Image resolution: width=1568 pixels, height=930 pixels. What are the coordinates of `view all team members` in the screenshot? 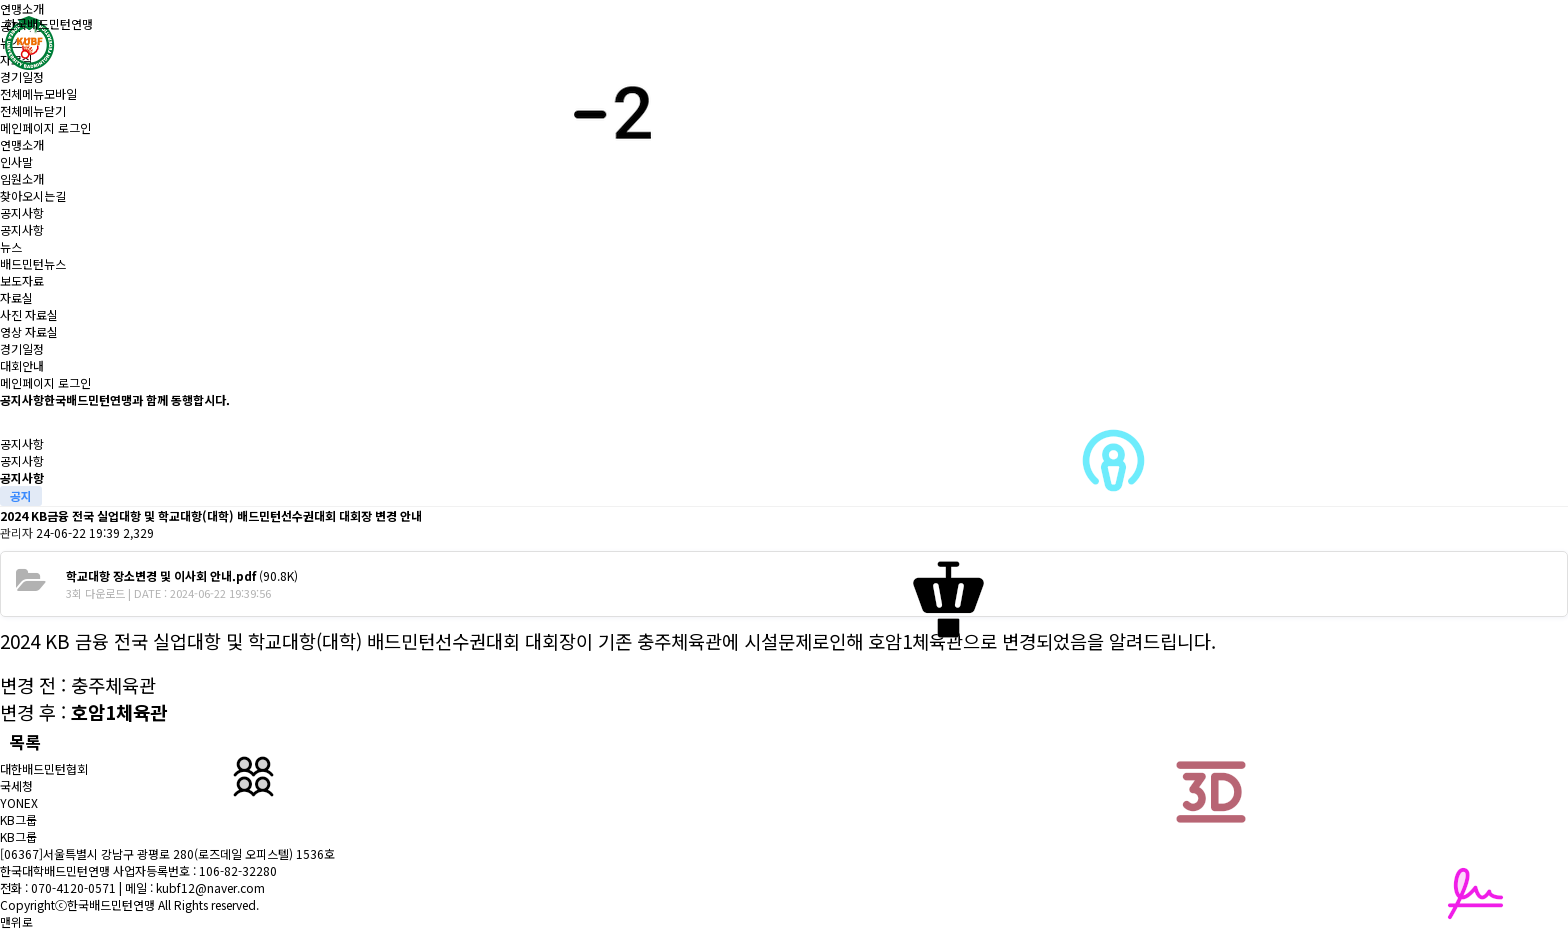 It's located at (253, 776).